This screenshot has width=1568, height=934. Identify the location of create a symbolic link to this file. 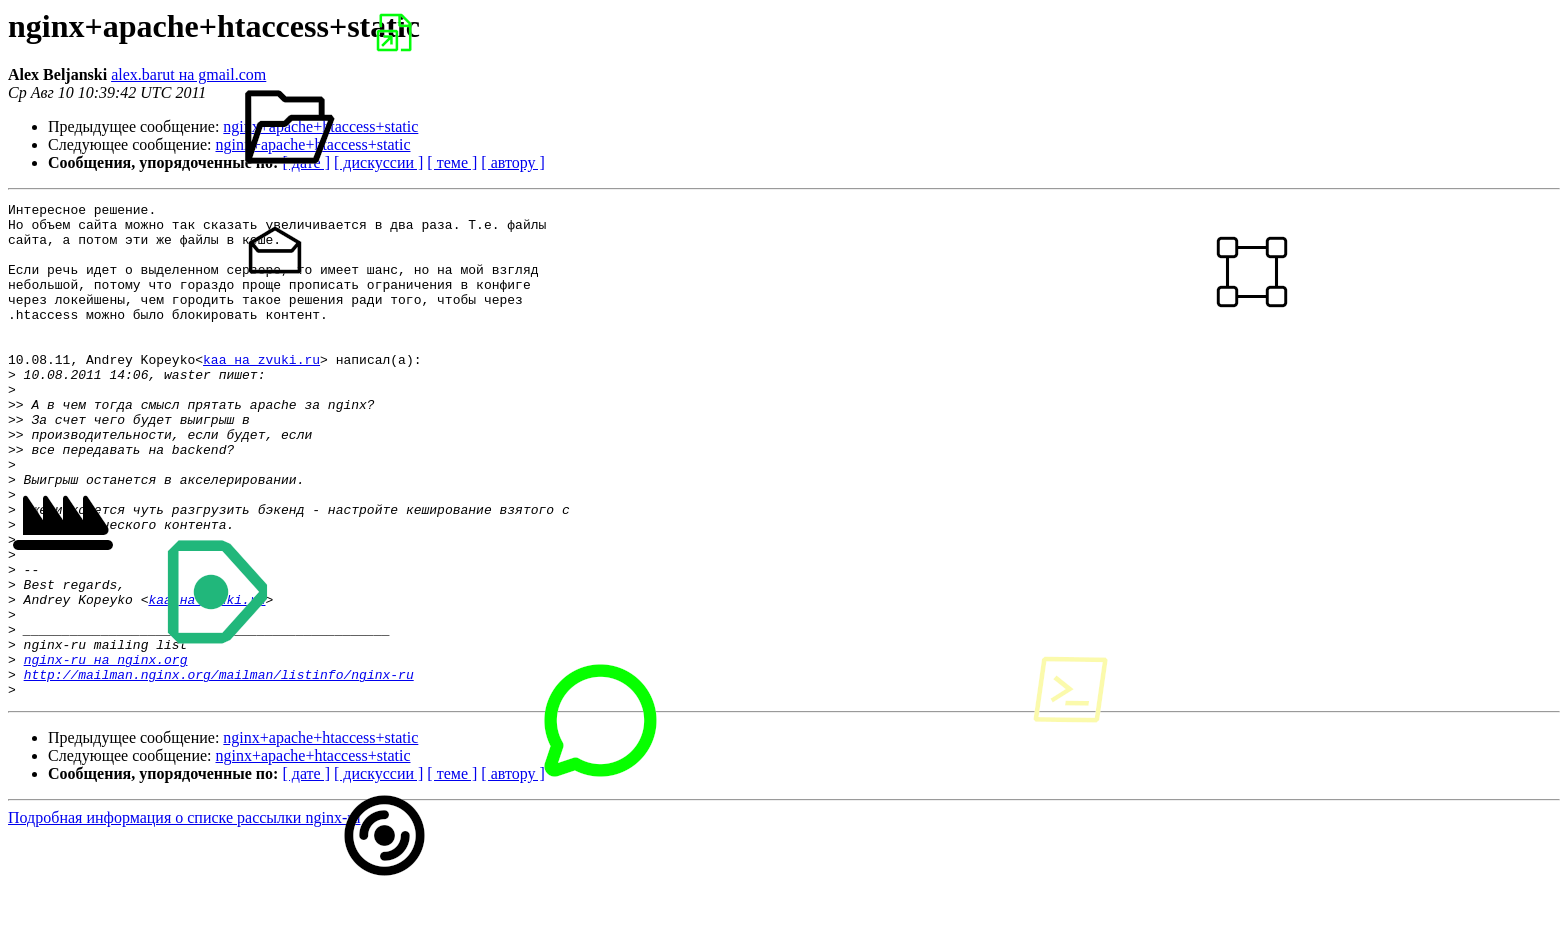
(395, 32).